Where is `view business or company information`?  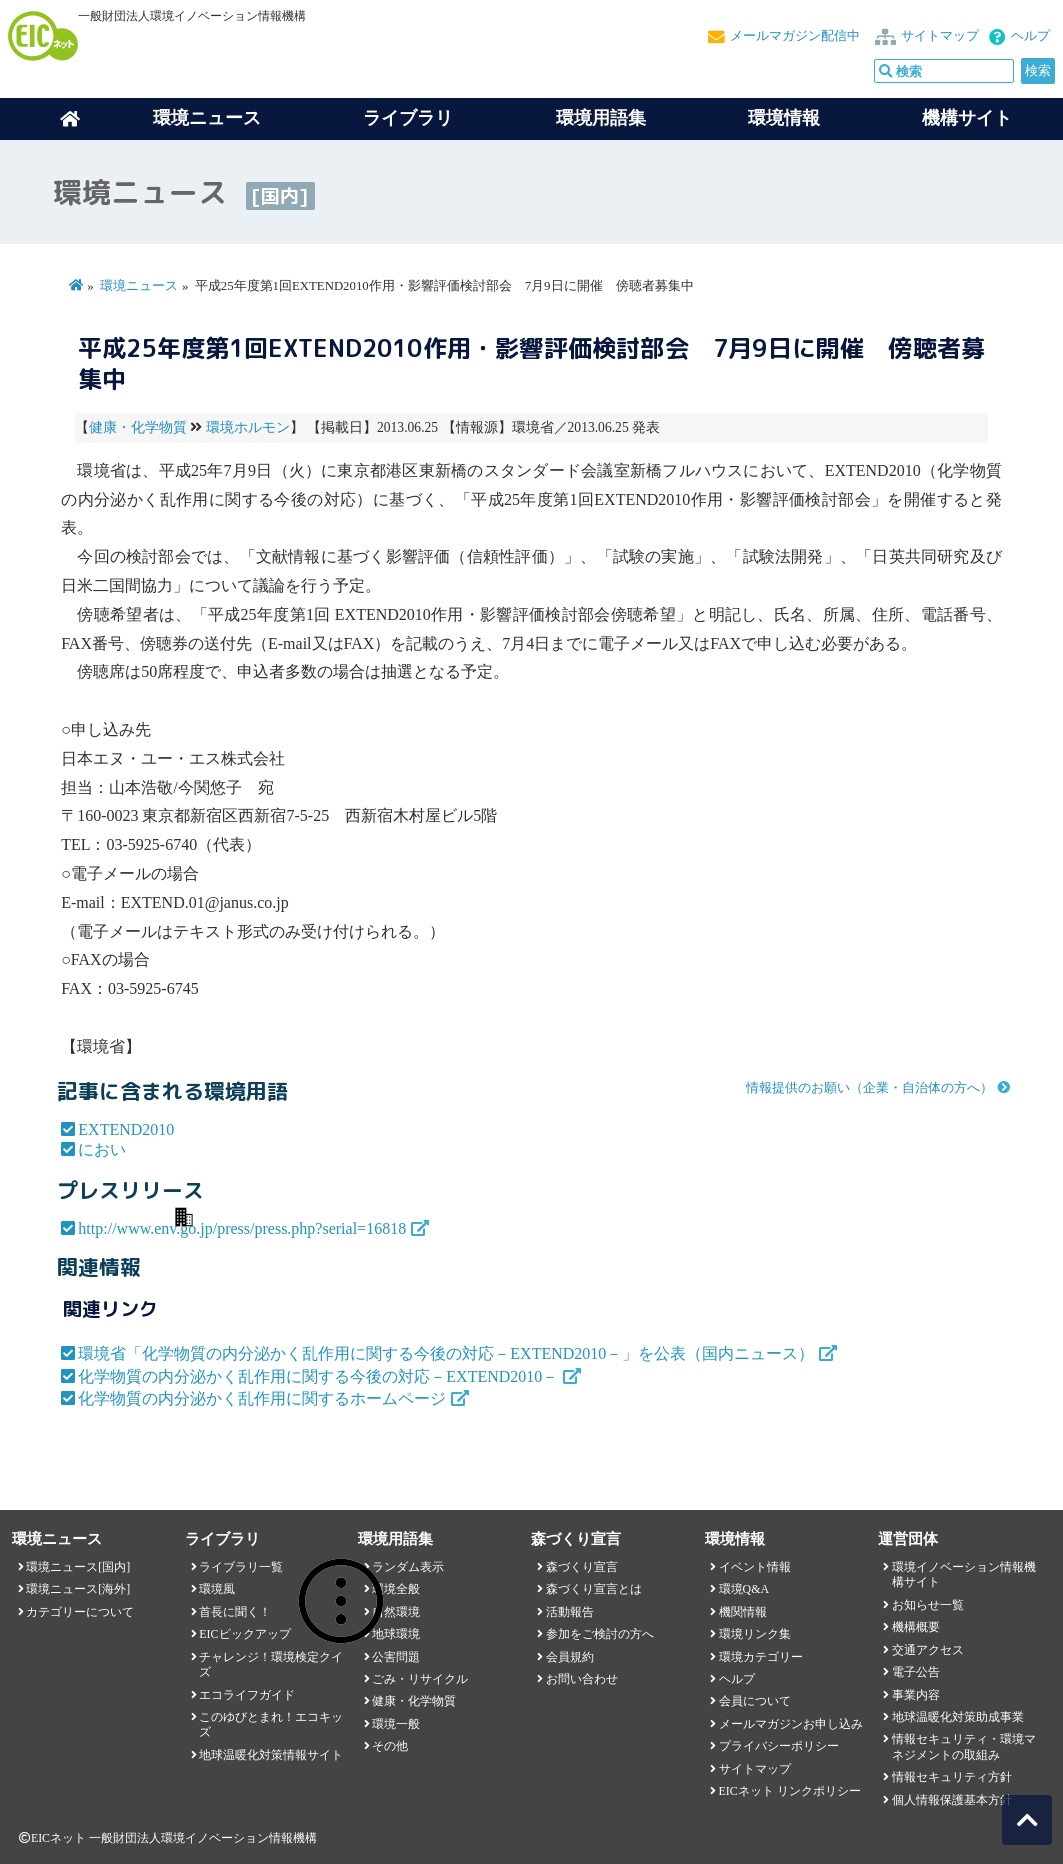 view business or company information is located at coordinates (184, 1217).